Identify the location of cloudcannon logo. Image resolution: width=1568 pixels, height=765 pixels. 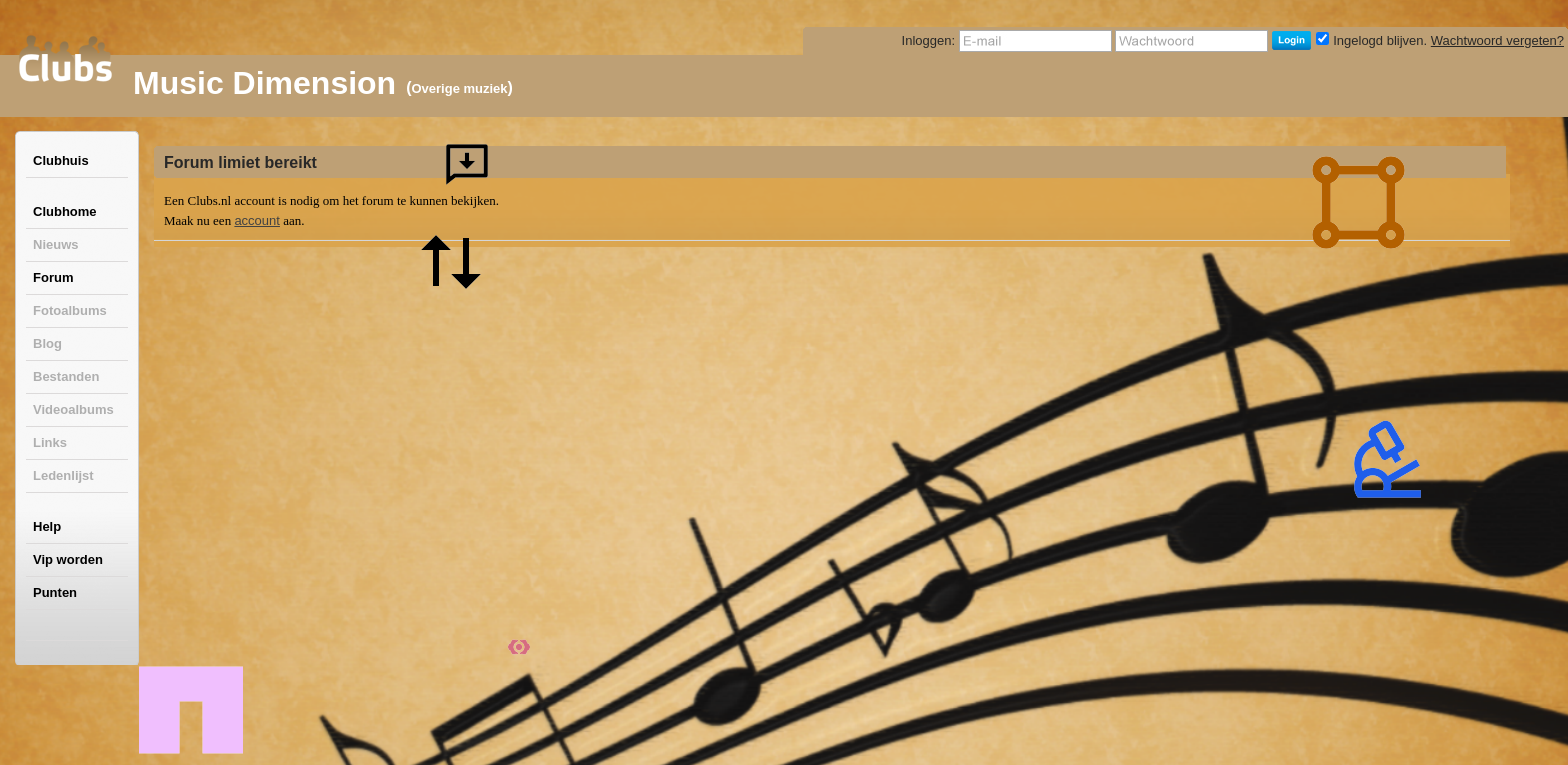
(519, 647).